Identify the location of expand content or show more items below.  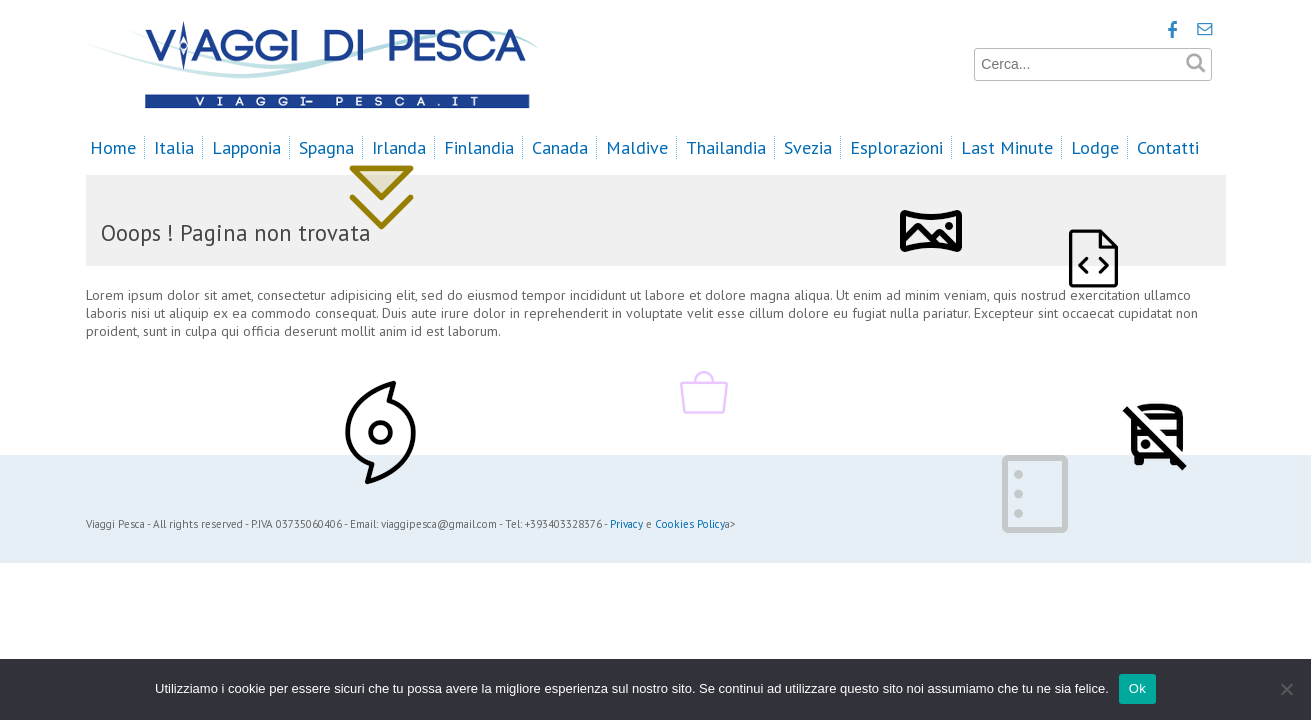
(381, 194).